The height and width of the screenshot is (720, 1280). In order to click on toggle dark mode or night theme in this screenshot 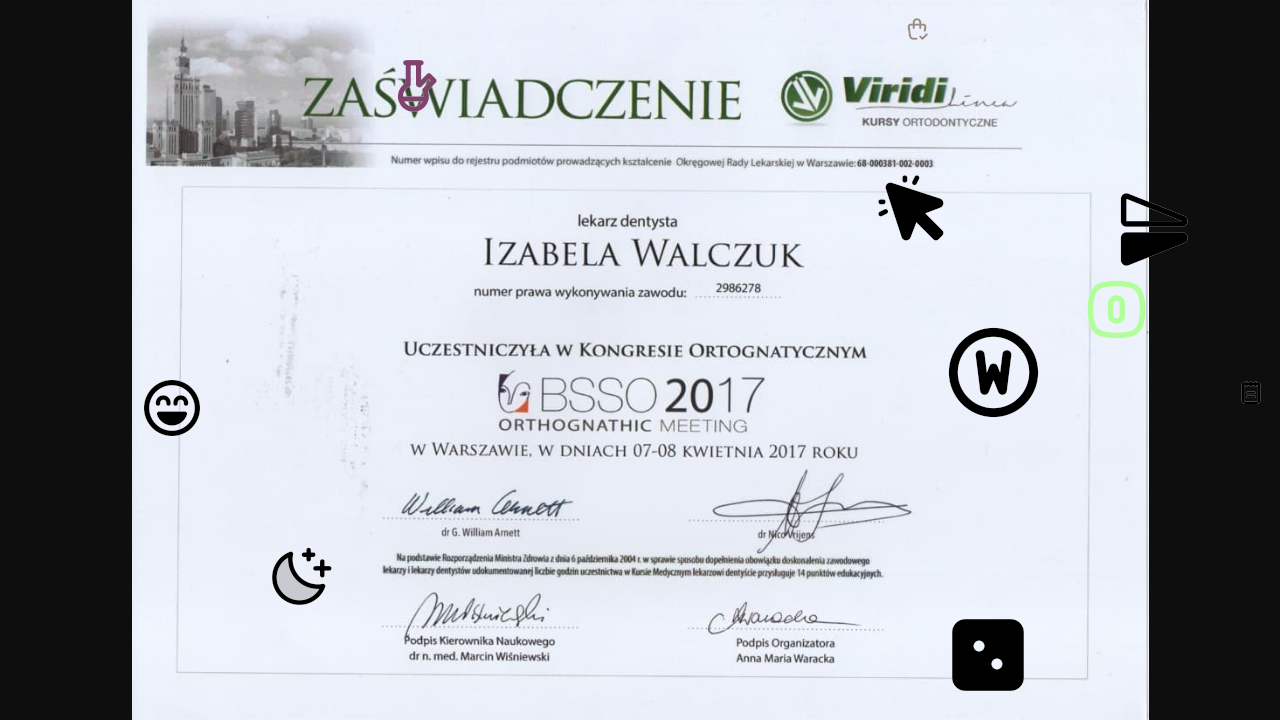, I will do `click(299, 577)`.